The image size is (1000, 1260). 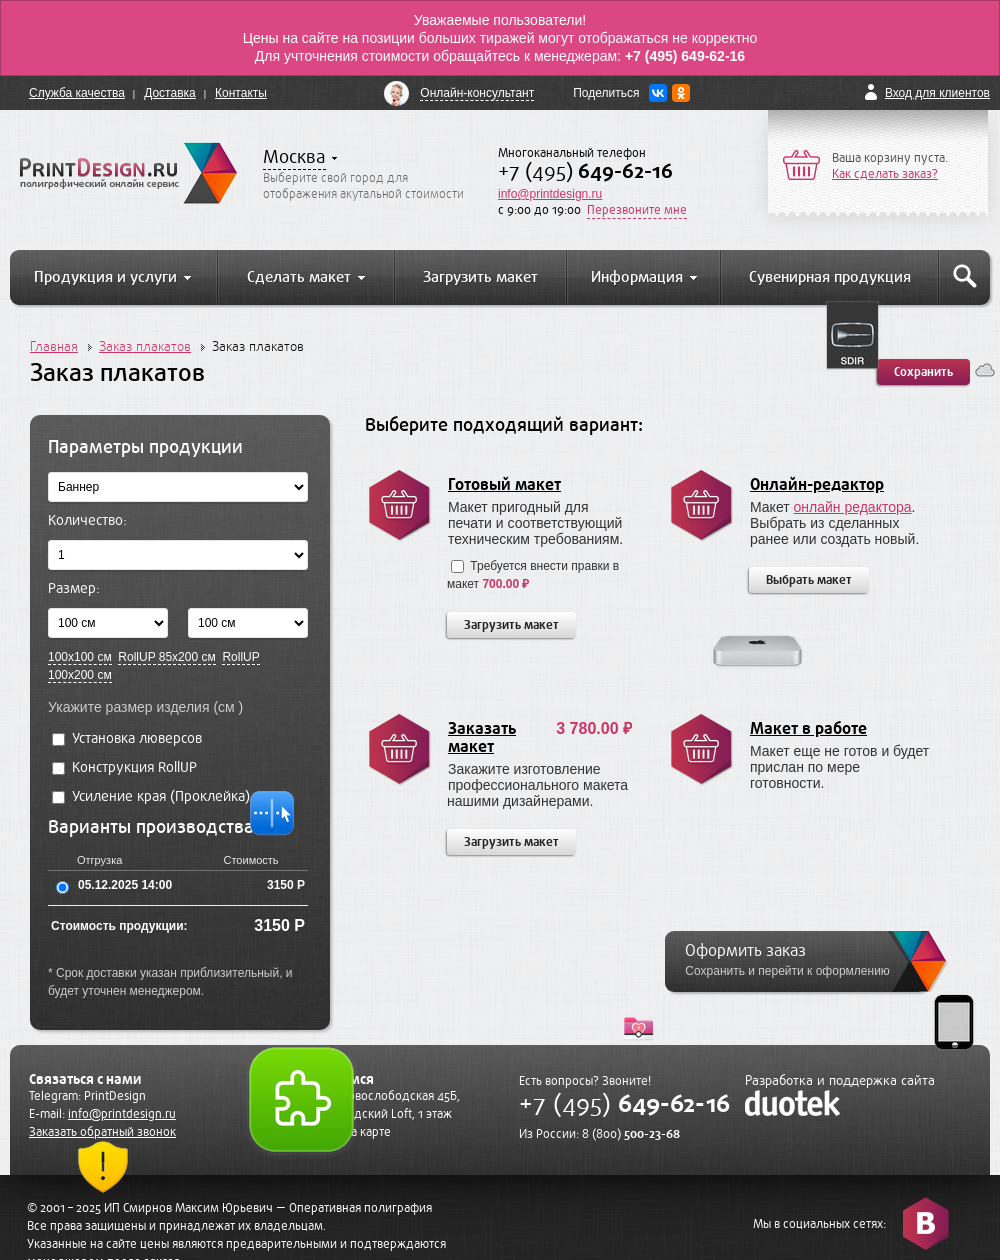 I want to click on represents a connected mac mini device, so click(x=757, y=650).